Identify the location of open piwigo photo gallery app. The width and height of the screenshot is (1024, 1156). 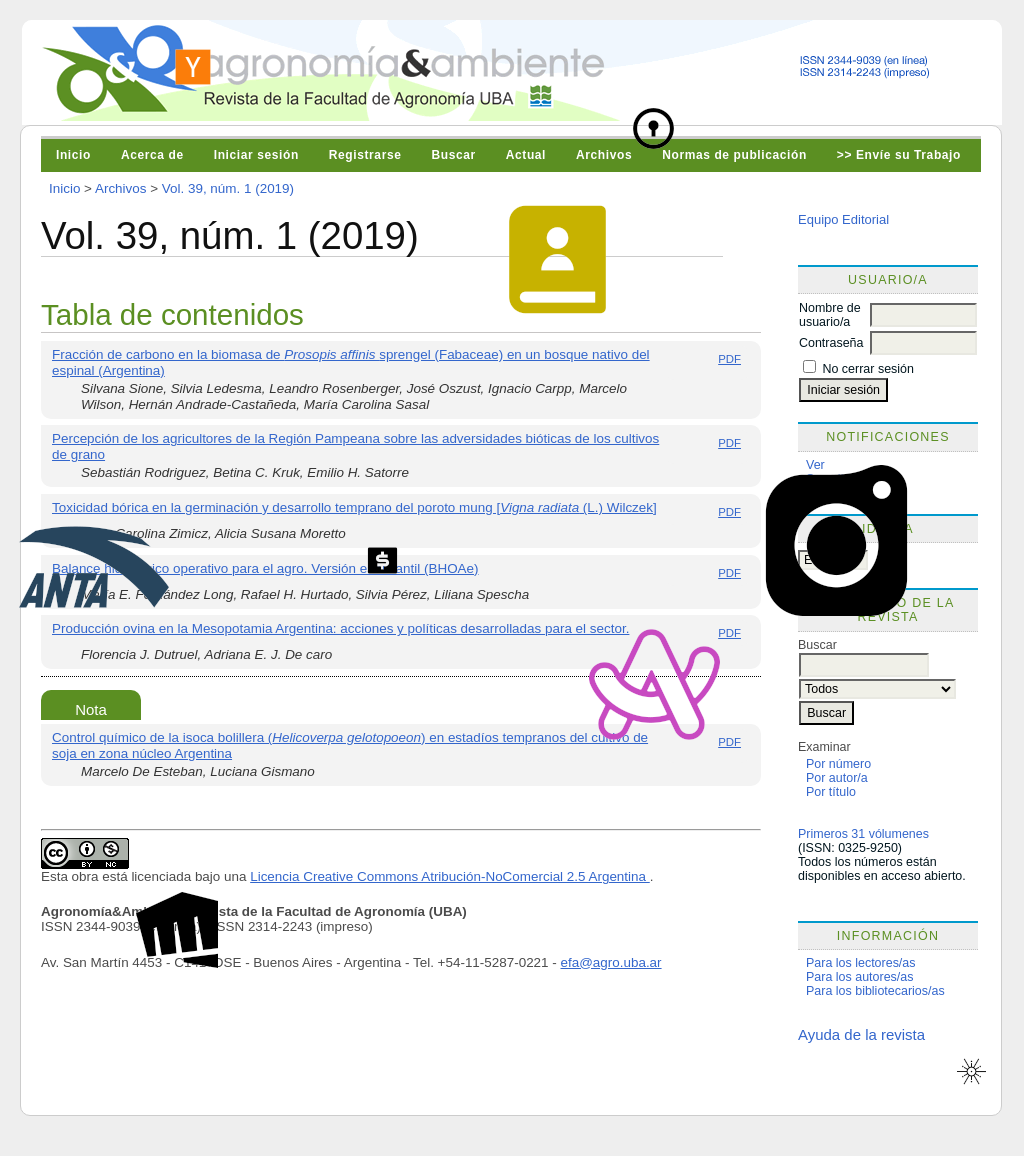
(836, 540).